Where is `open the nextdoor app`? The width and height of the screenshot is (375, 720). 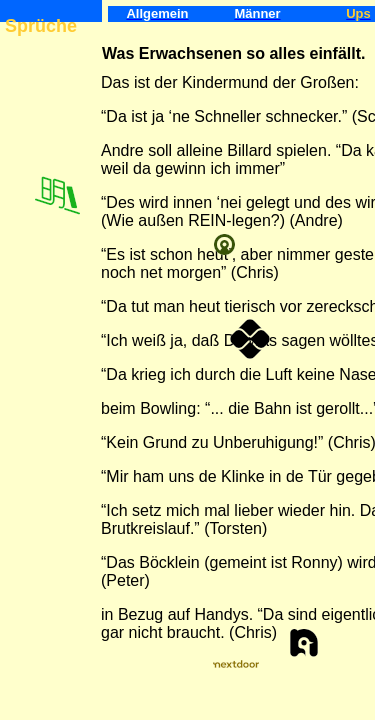 open the nextdoor app is located at coordinates (236, 664).